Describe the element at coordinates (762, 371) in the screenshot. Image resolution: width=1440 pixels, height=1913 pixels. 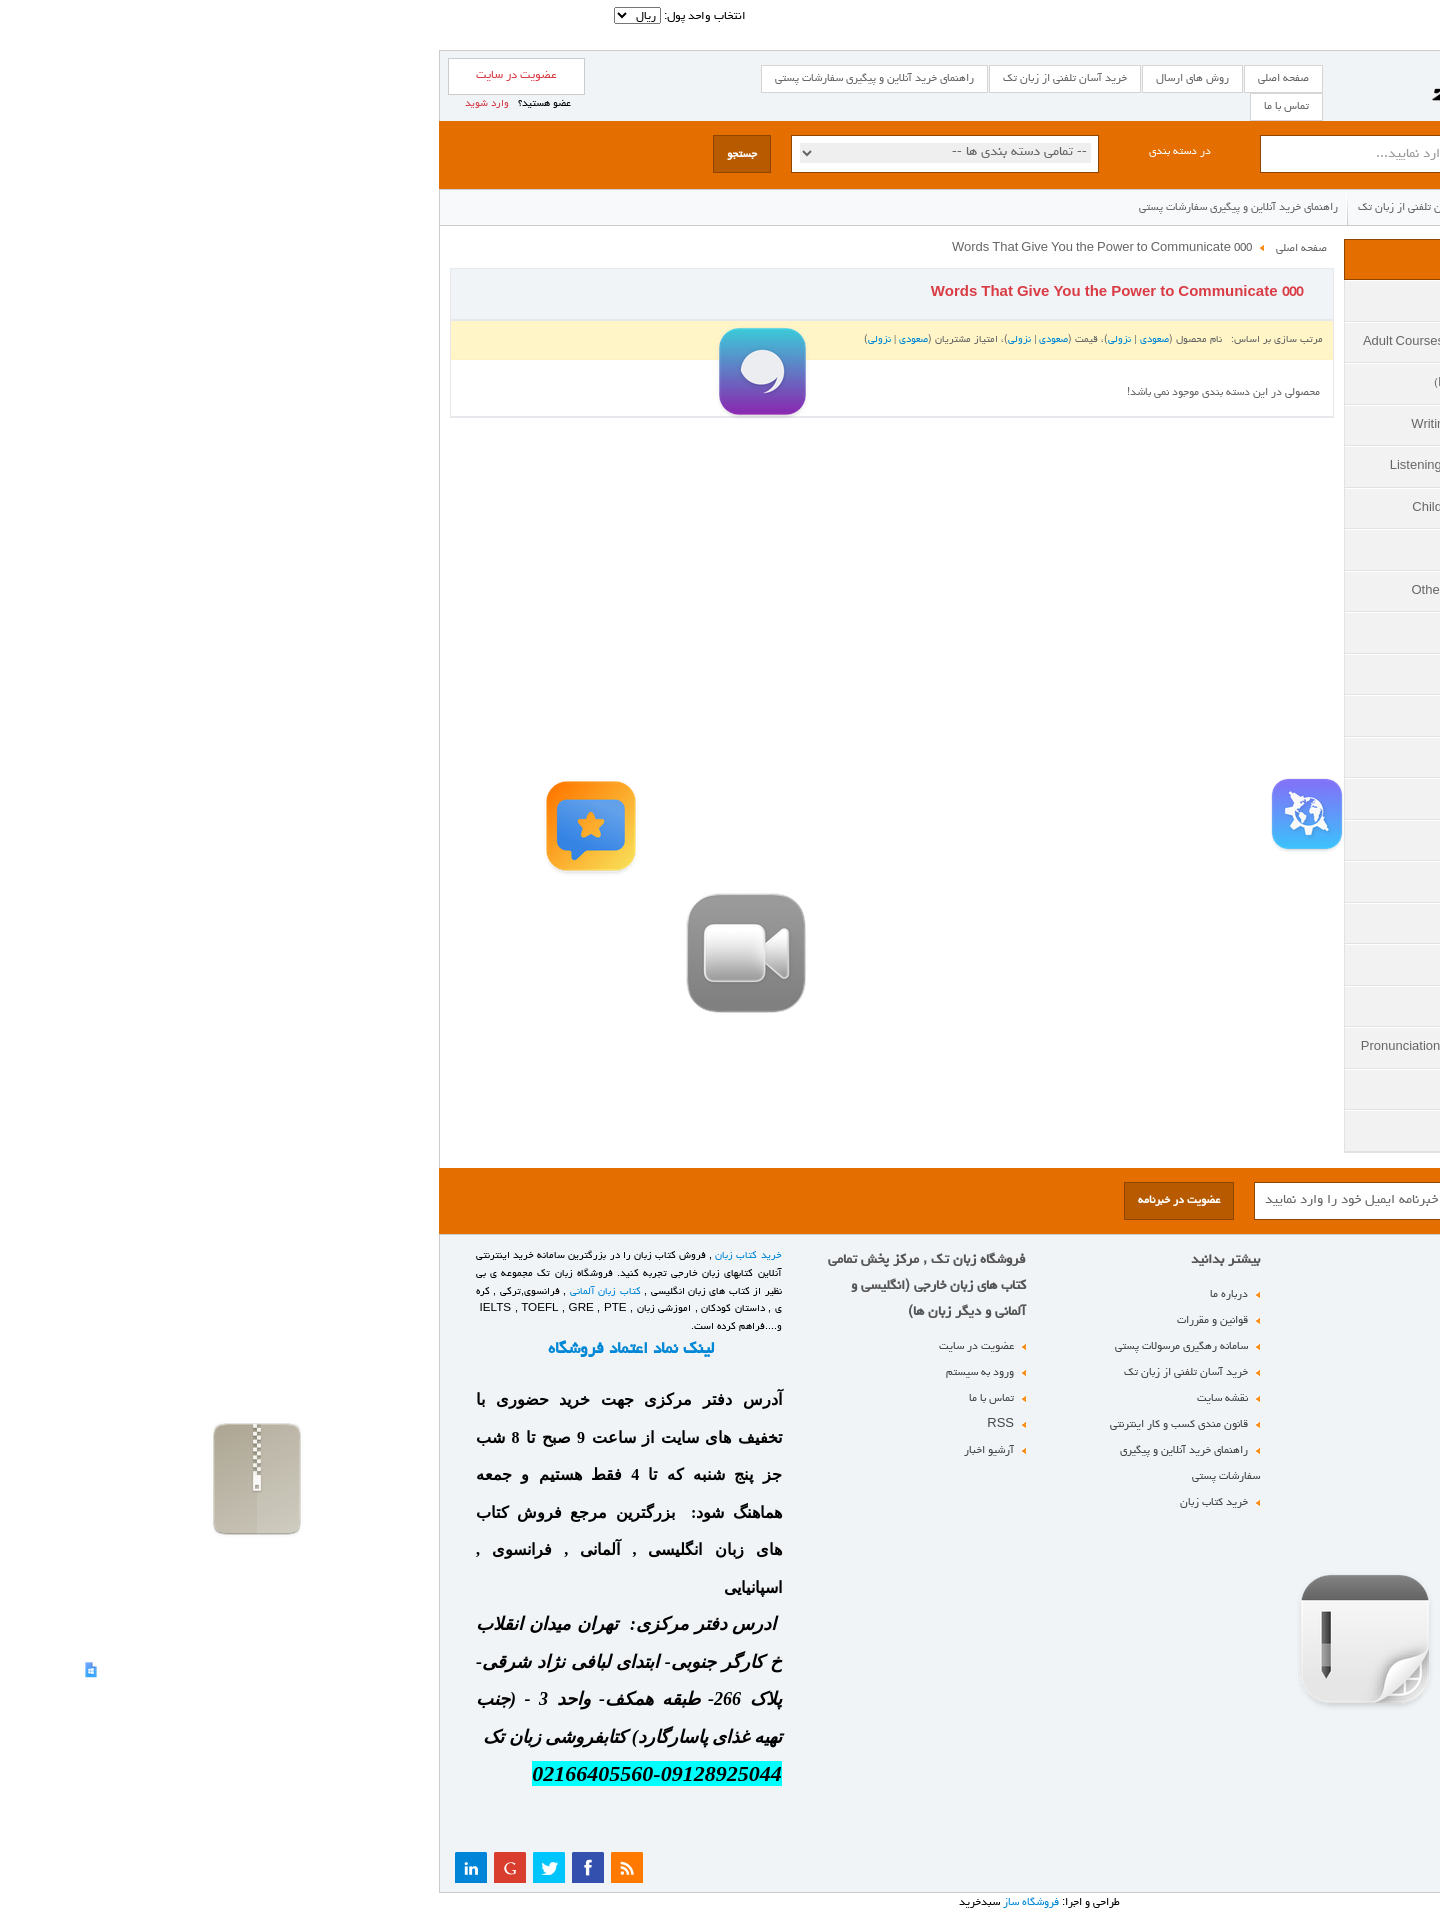
I see `open akonadi personal information management app` at that location.